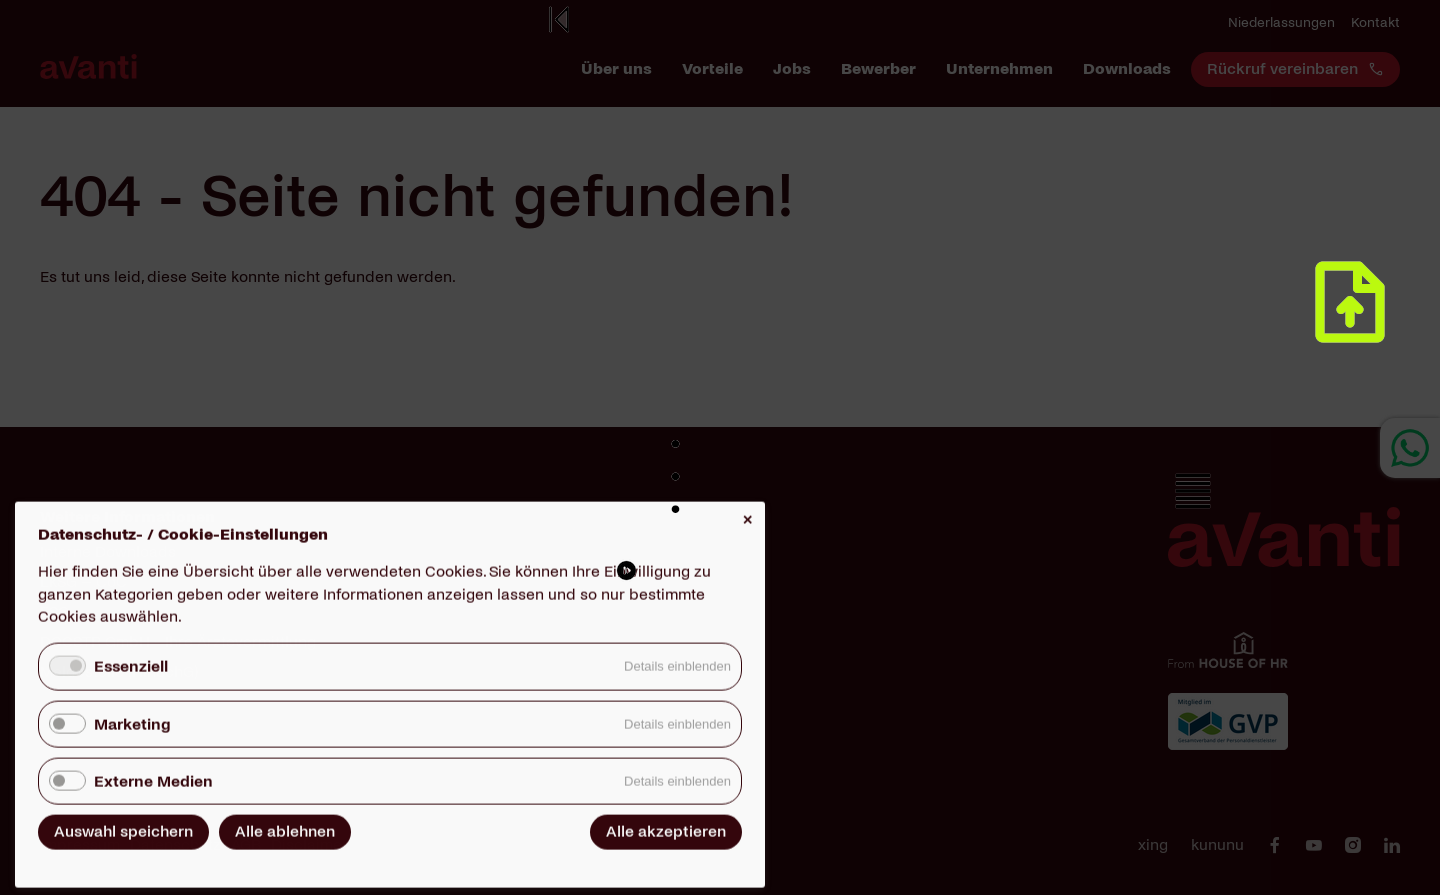 Image resolution: width=1440 pixels, height=895 pixels. Describe the element at coordinates (1193, 491) in the screenshot. I see `justify text alignment` at that location.